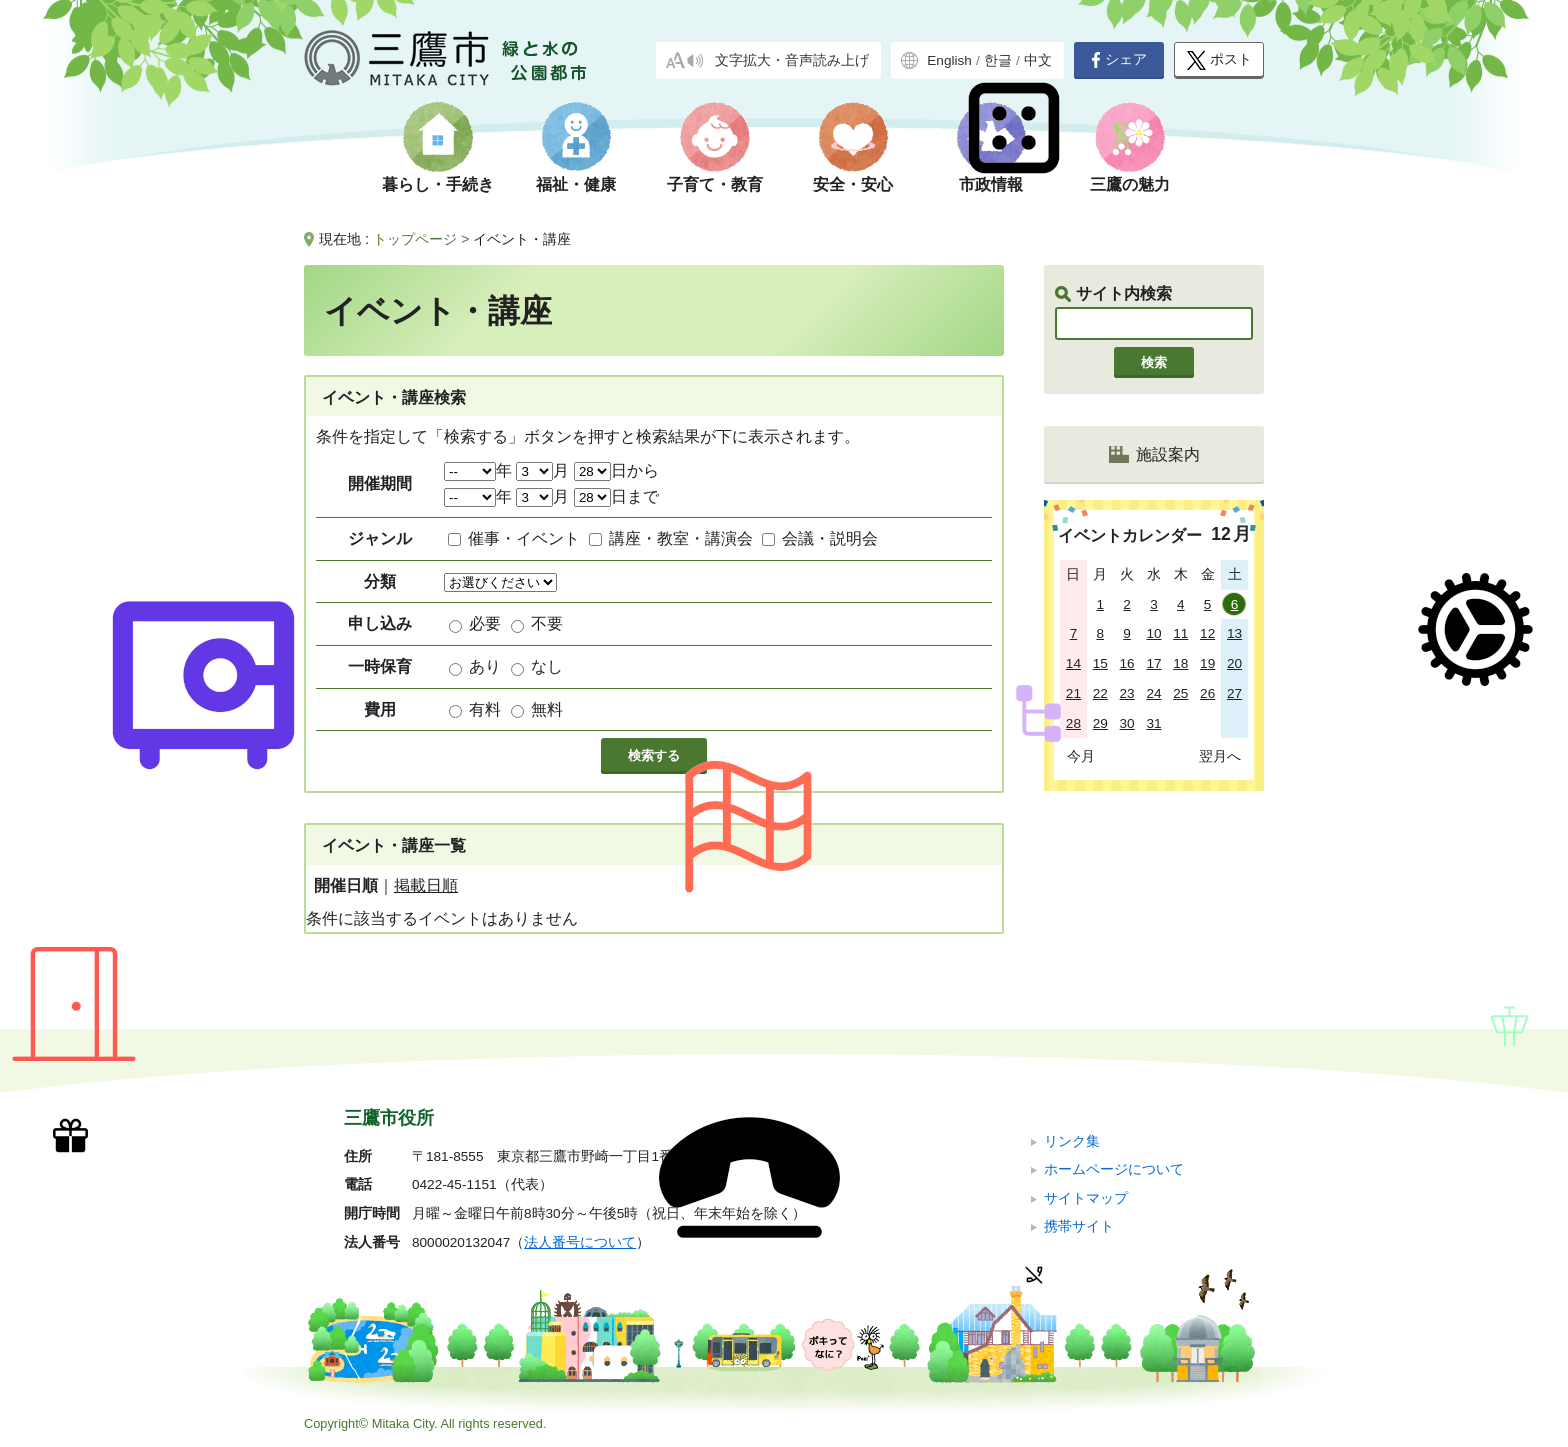  I want to click on indicates a finish line or completion point, so click(743, 824).